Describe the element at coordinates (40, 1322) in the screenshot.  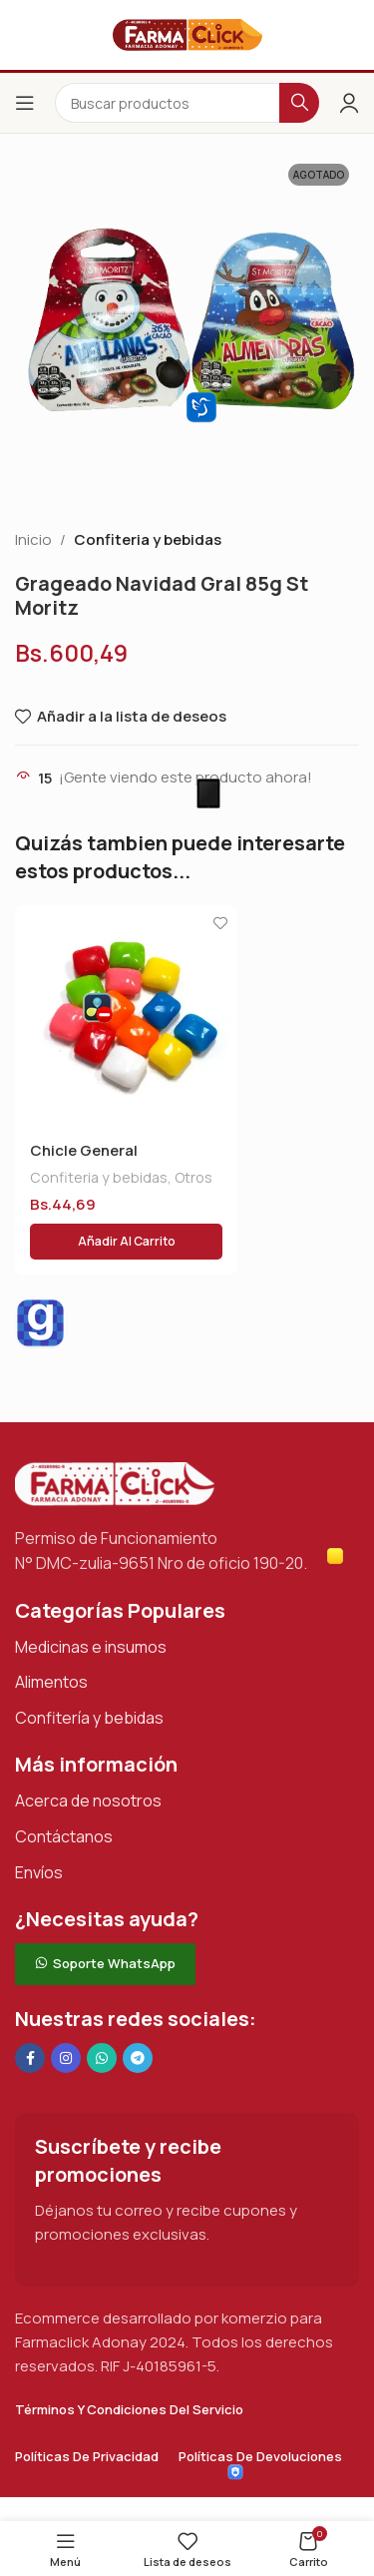
I see `launch garry's mod game` at that location.